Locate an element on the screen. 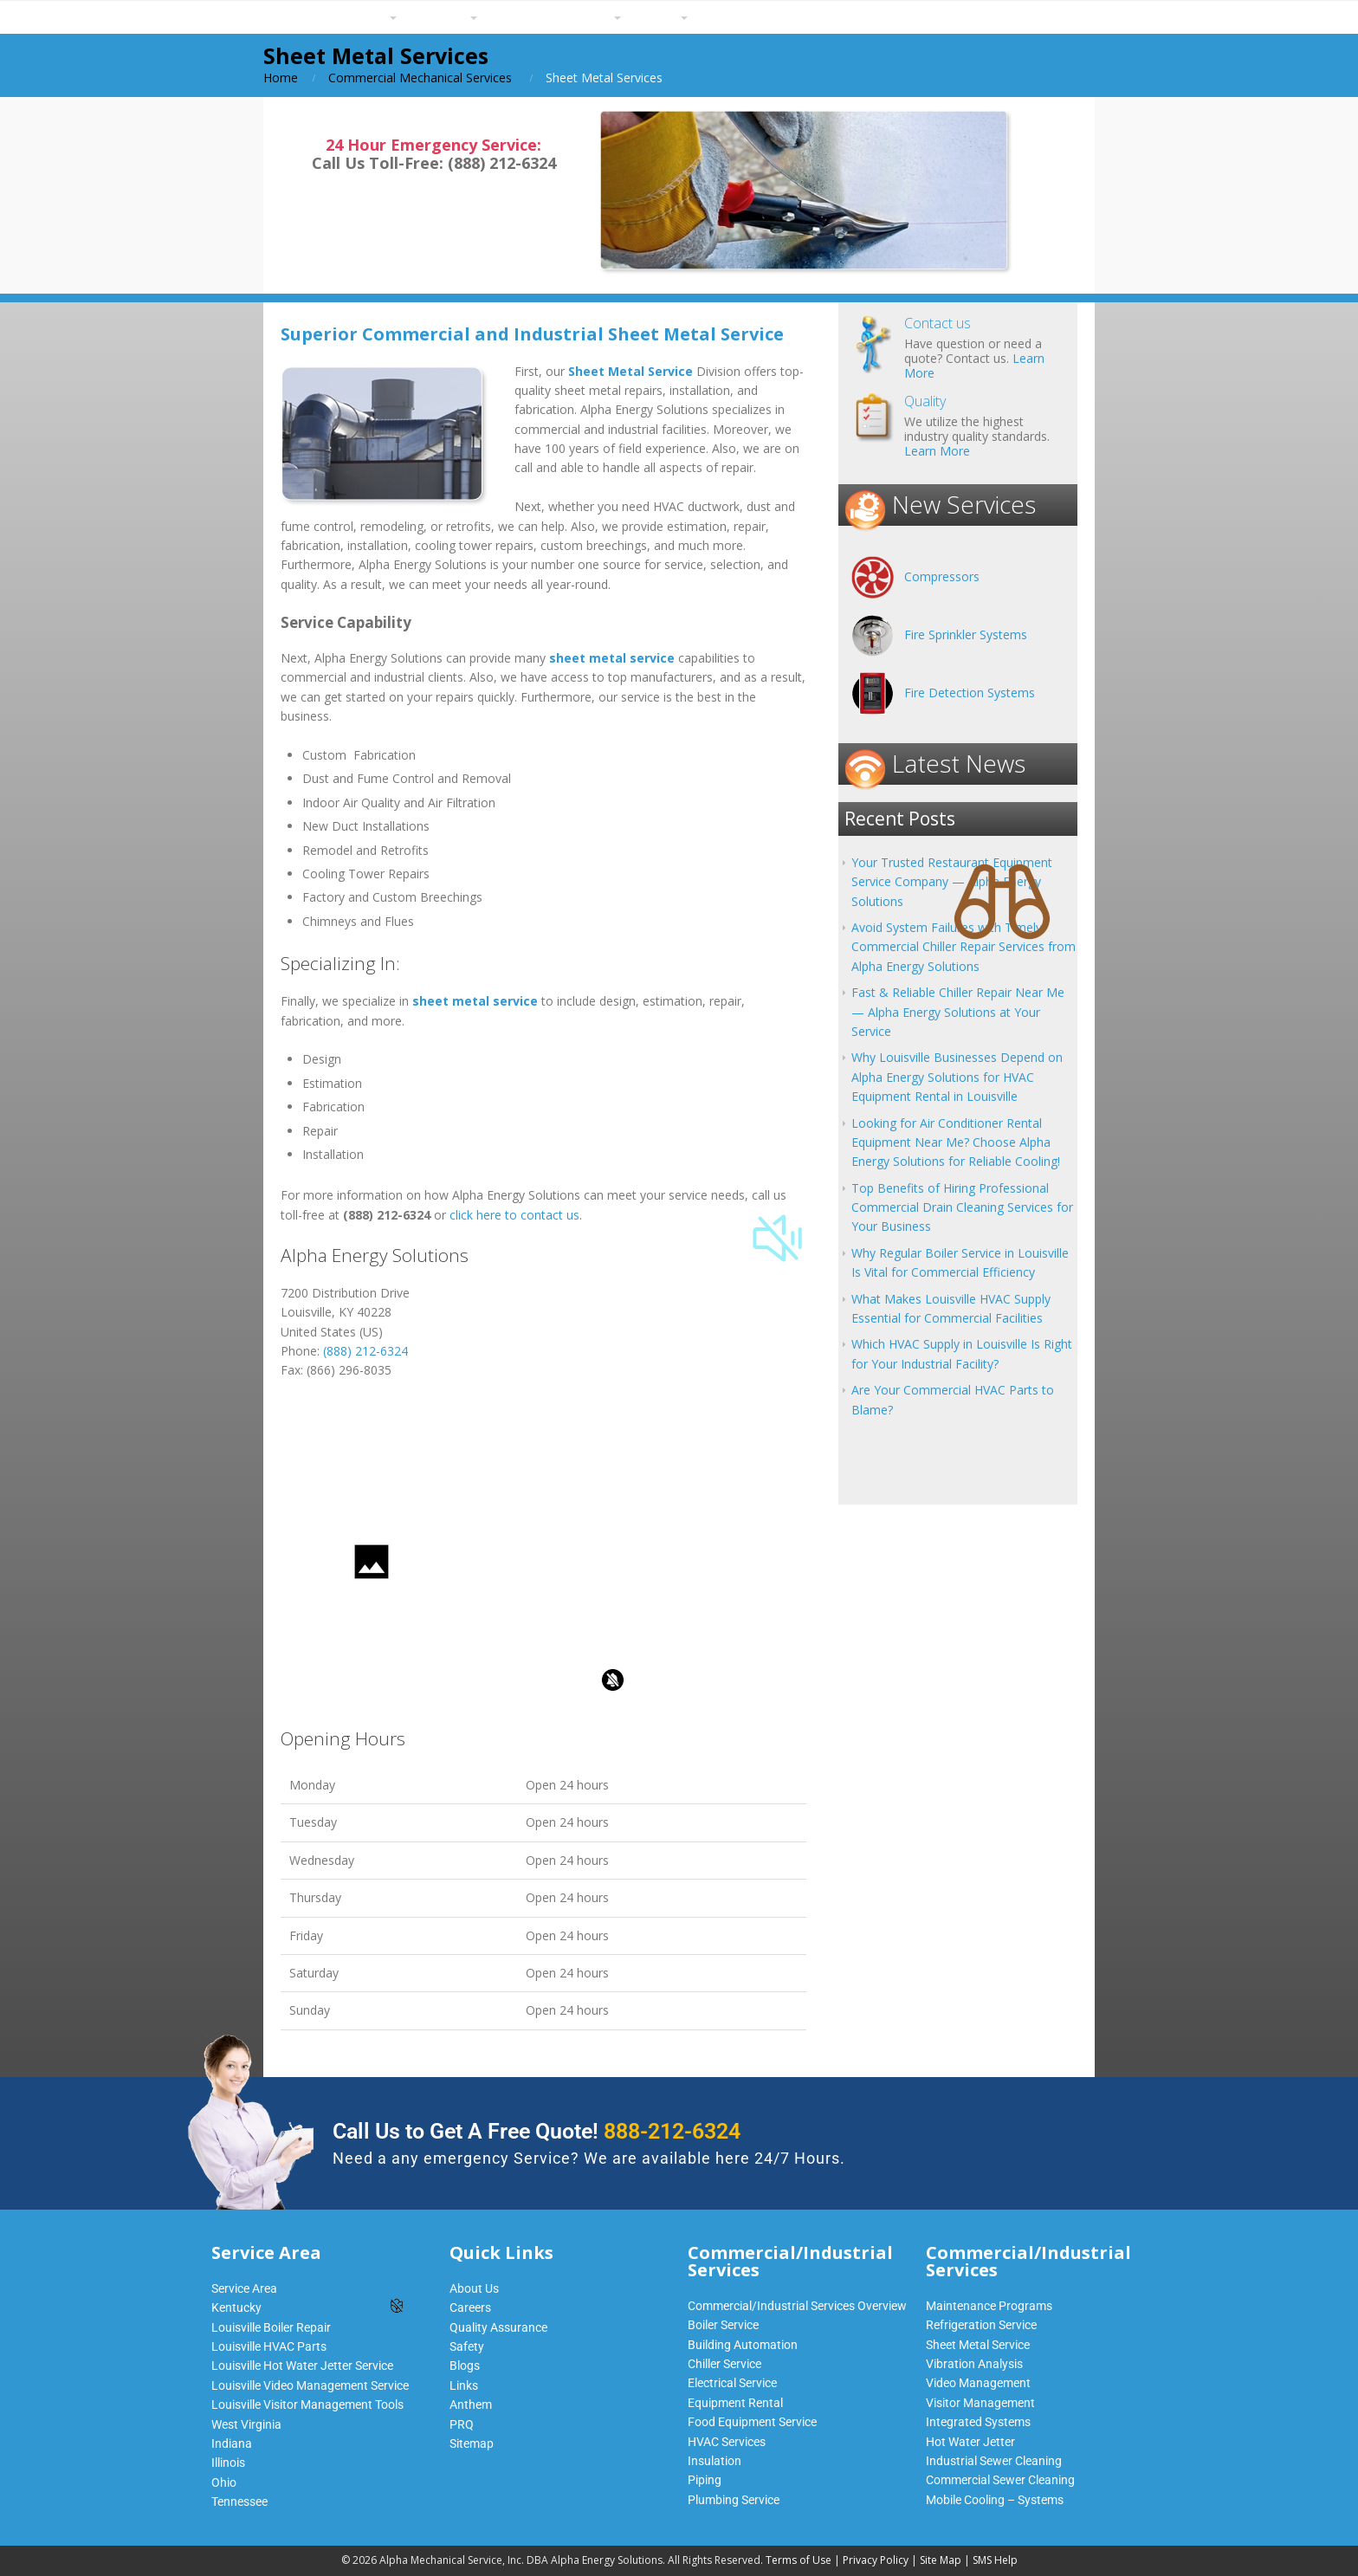  mute audio is located at coordinates (776, 1238).